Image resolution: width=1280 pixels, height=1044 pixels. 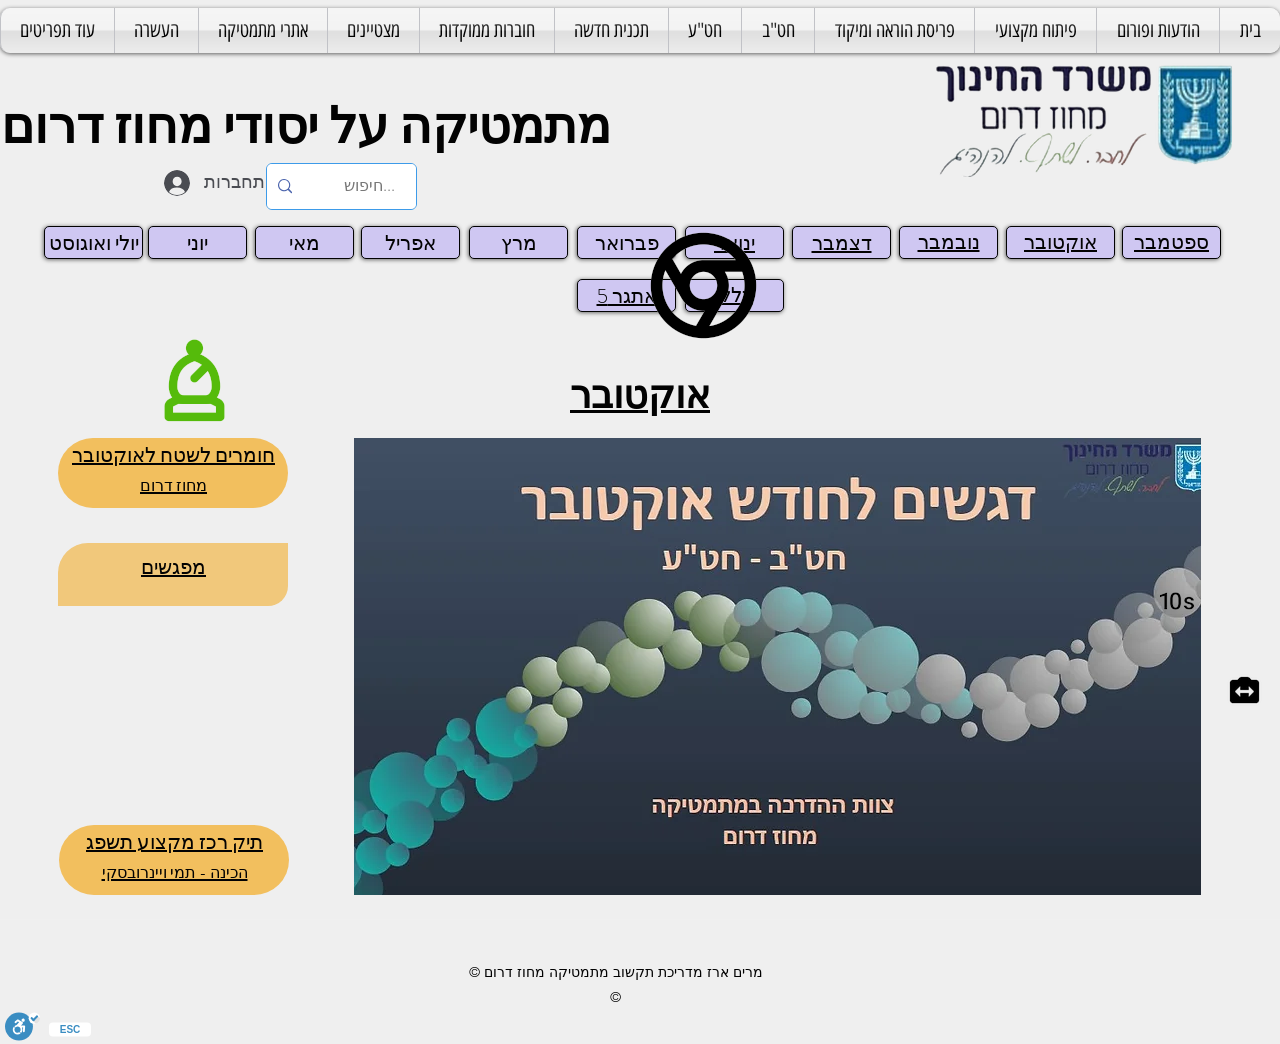 What do you see at coordinates (1244, 691) in the screenshot?
I see `switch between front and rear camera` at bounding box center [1244, 691].